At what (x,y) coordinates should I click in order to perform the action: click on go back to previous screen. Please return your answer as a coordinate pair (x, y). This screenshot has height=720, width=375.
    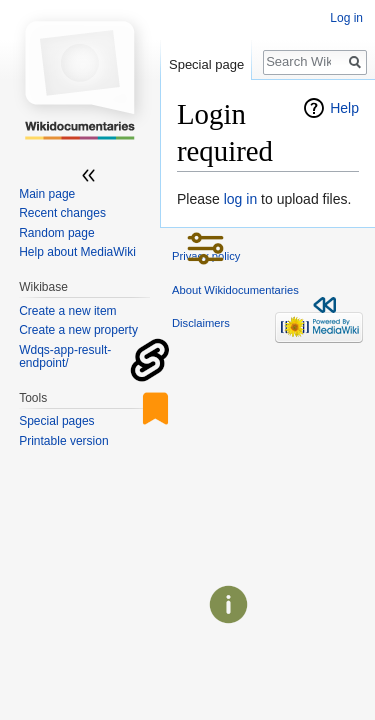
    Looking at the image, I should click on (88, 175).